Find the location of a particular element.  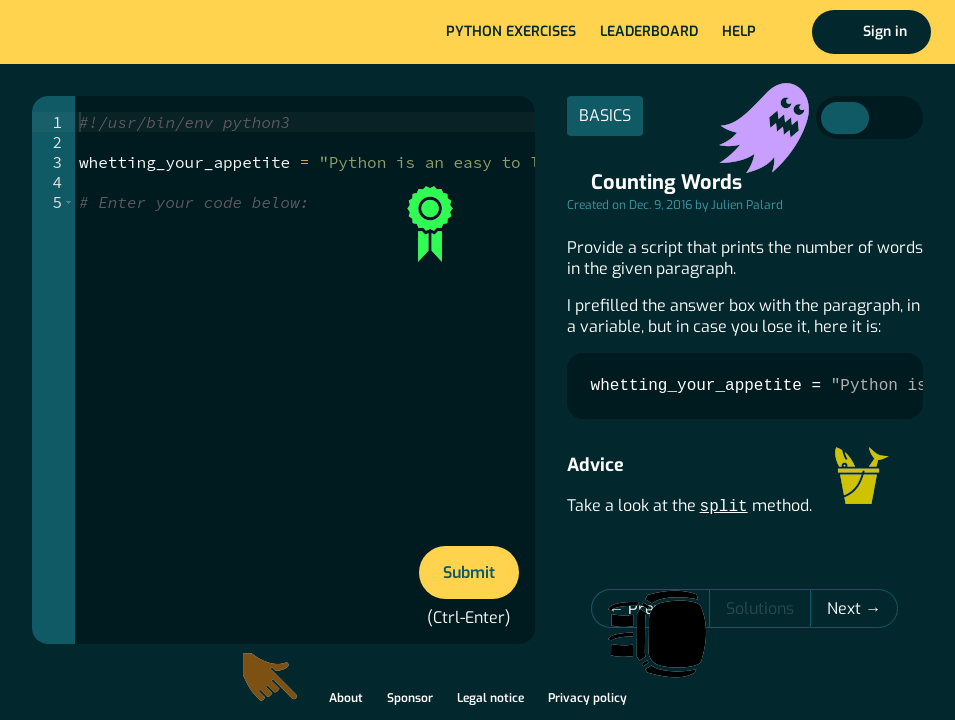

select knee pad equipment for your character is located at coordinates (657, 634).